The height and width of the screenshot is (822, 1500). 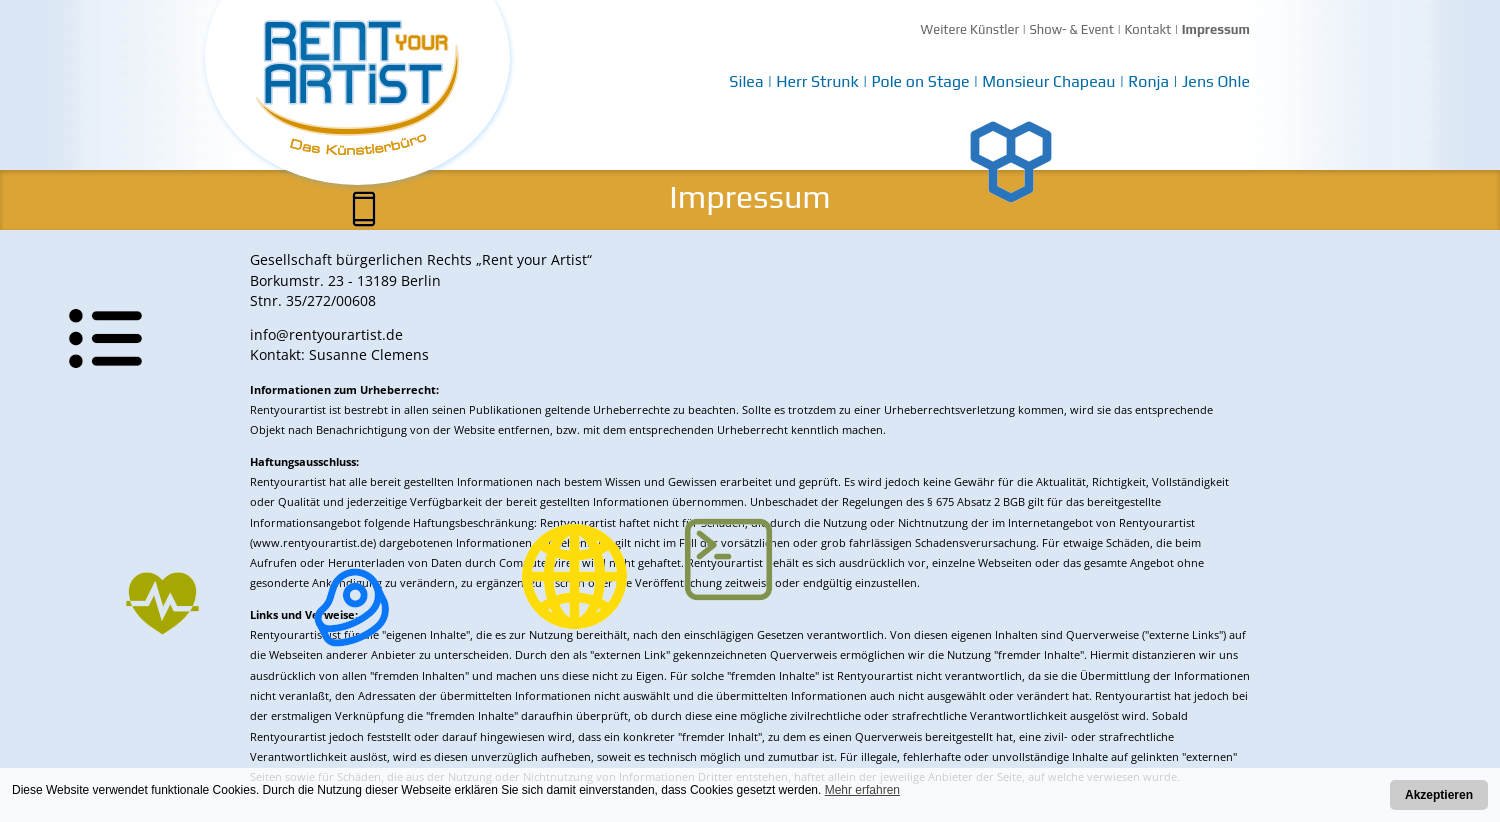 I want to click on switch to mobile view, so click(x=364, y=209).